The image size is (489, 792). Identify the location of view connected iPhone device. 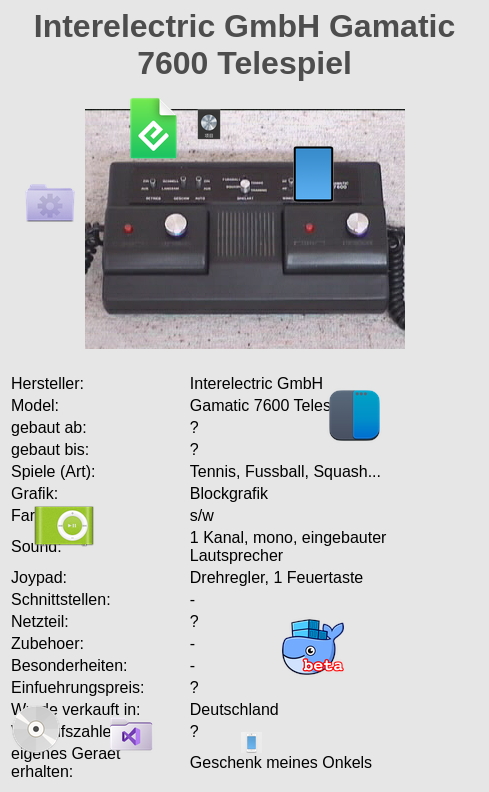
(251, 742).